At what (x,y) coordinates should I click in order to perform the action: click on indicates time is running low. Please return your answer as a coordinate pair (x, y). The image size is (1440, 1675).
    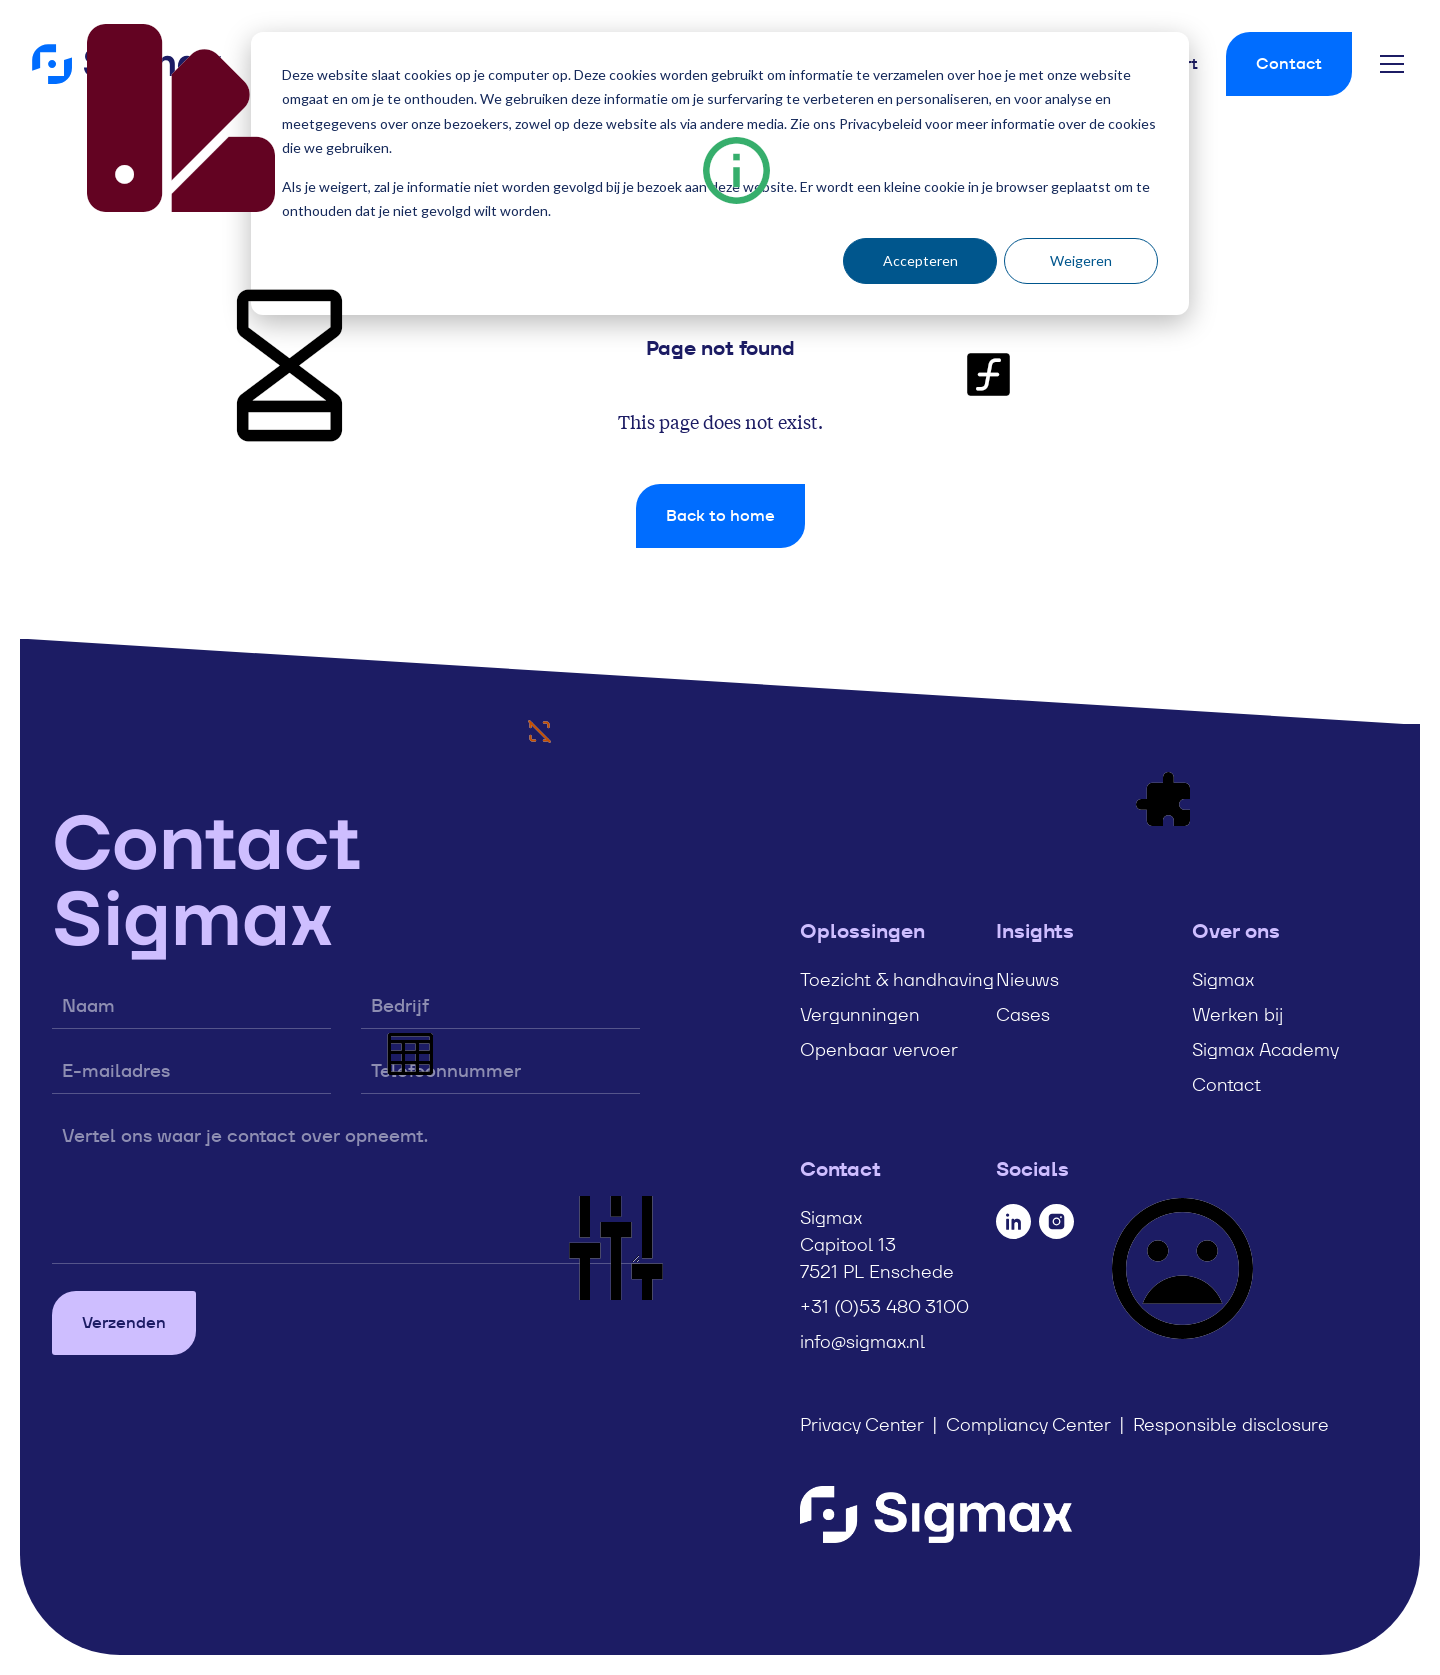
    Looking at the image, I should click on (289, 365).